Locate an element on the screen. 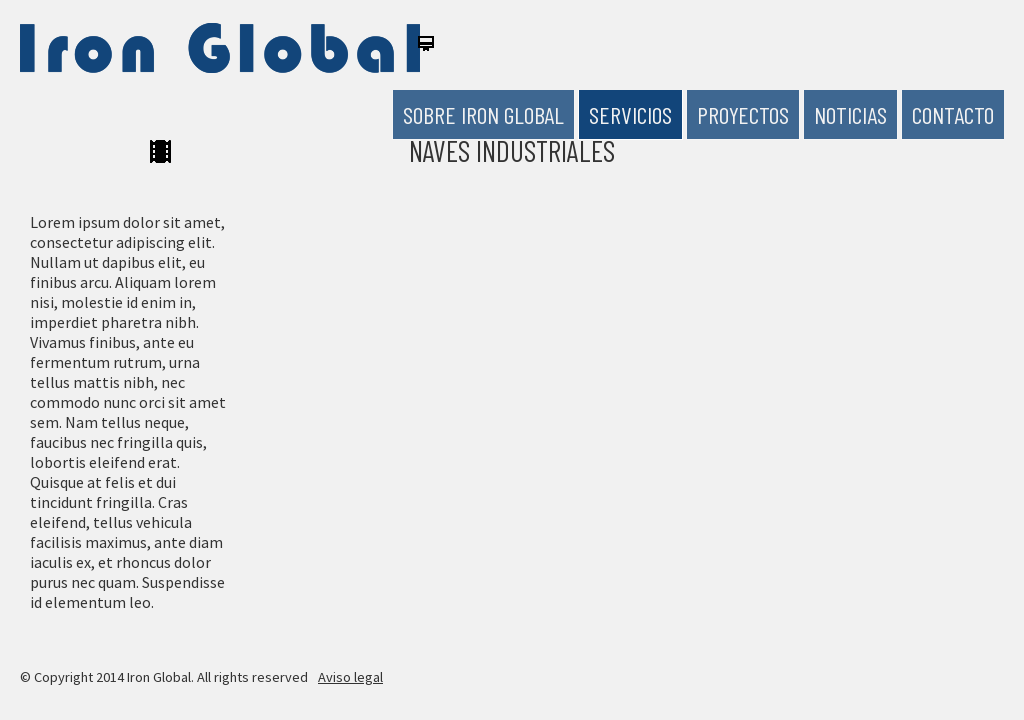 The image size is (1024, 720). view membership card or subscription details is located at coordinates (426, 44).